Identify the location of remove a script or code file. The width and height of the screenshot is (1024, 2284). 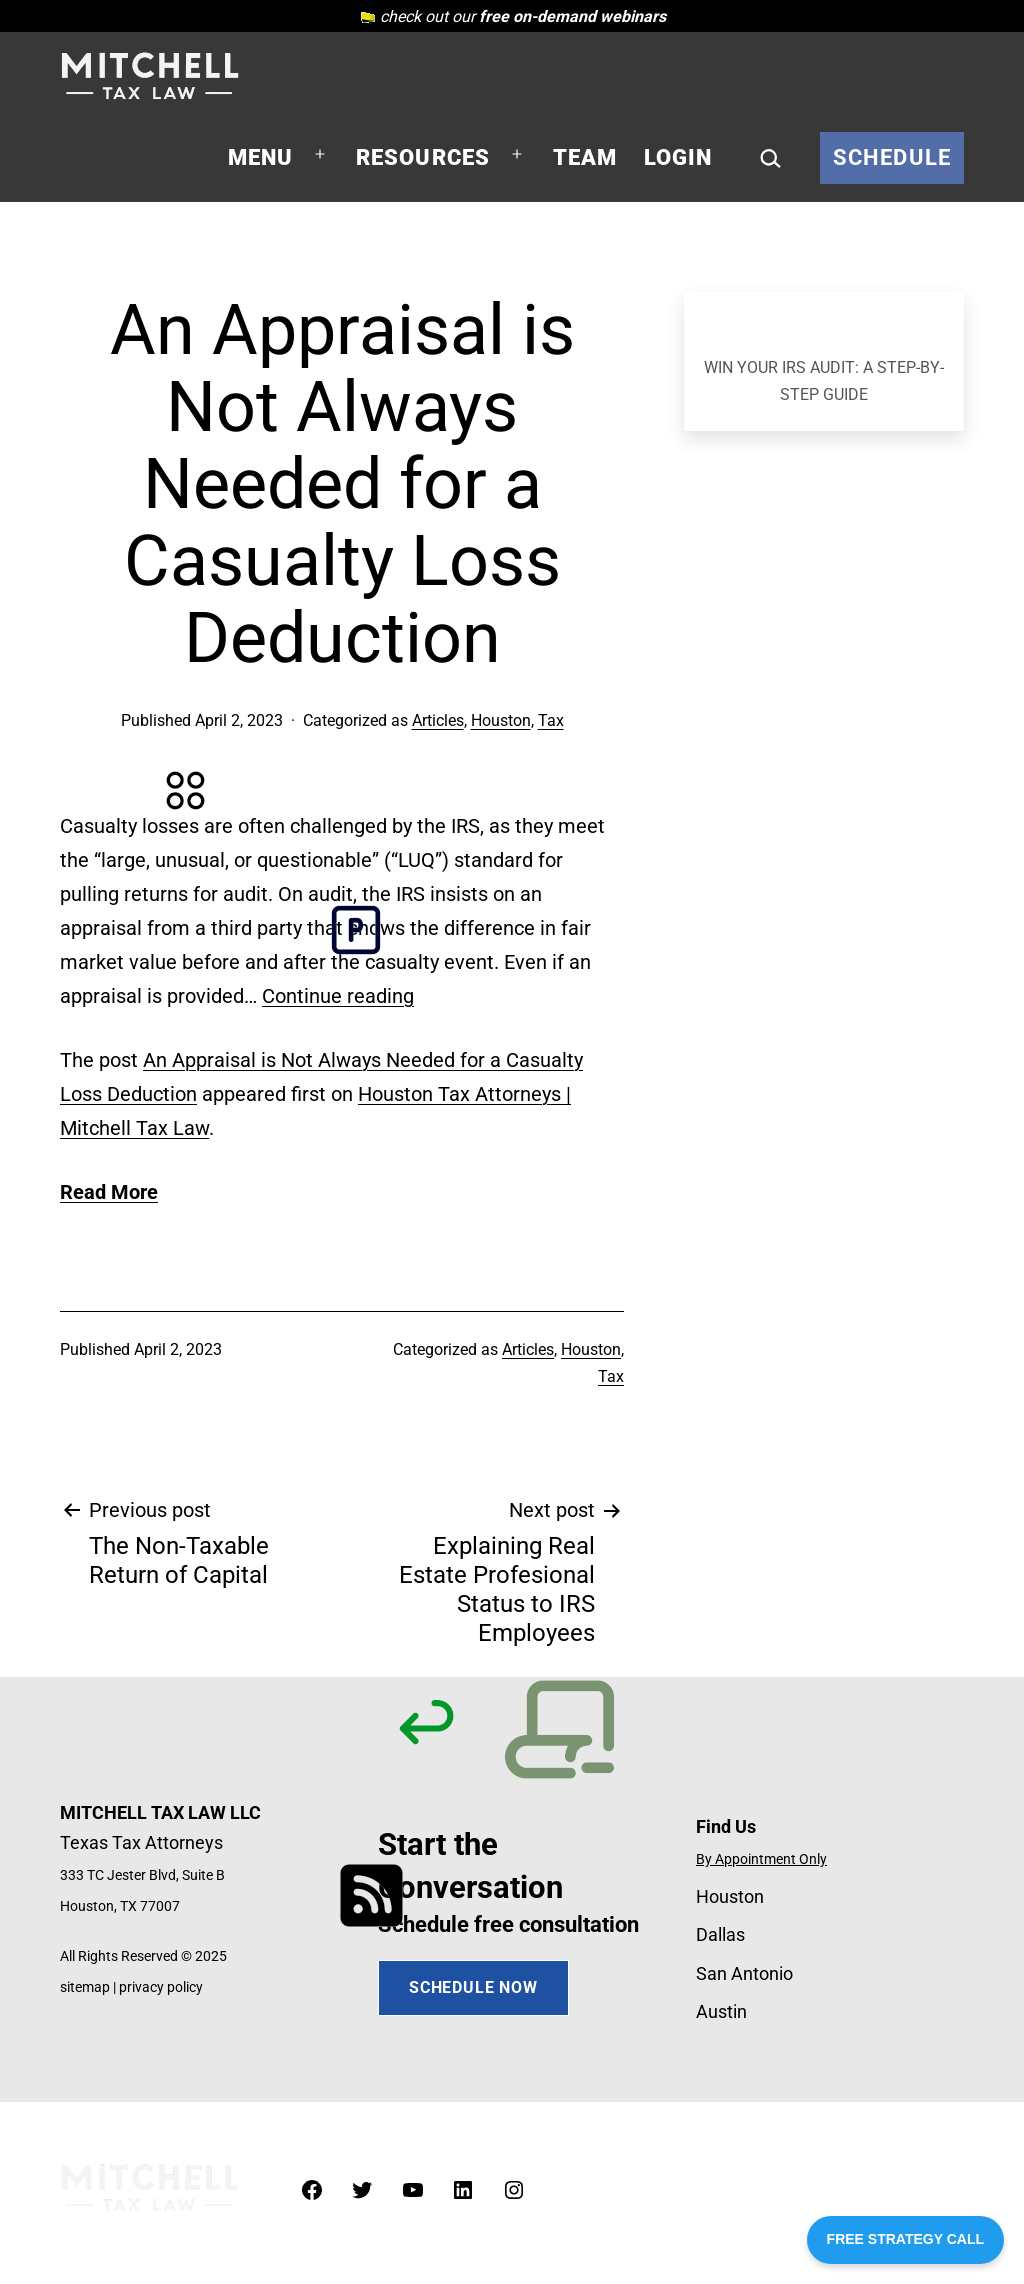
(559, 1729).